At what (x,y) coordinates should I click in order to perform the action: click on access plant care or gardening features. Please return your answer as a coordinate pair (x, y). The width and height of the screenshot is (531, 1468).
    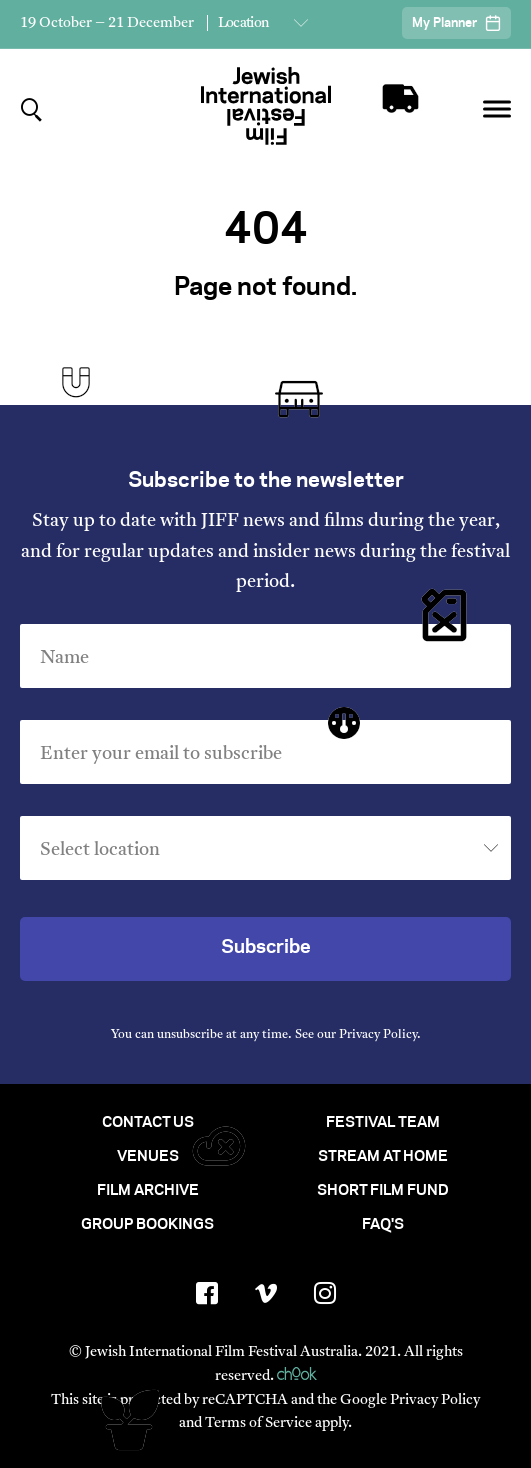
    Looking at the image, I should click on (129, 1420).